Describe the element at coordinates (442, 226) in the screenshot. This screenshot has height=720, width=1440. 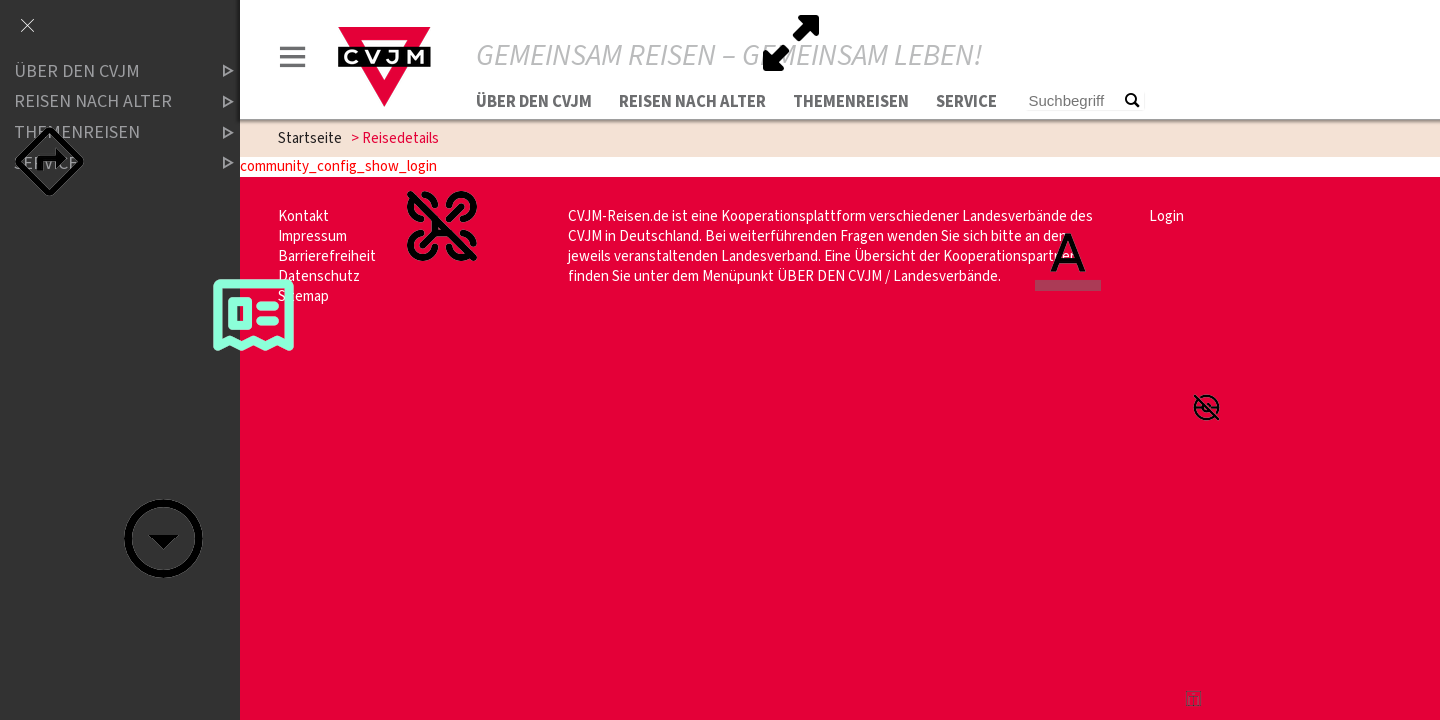
I see `drone connectivity disabled` at that location.